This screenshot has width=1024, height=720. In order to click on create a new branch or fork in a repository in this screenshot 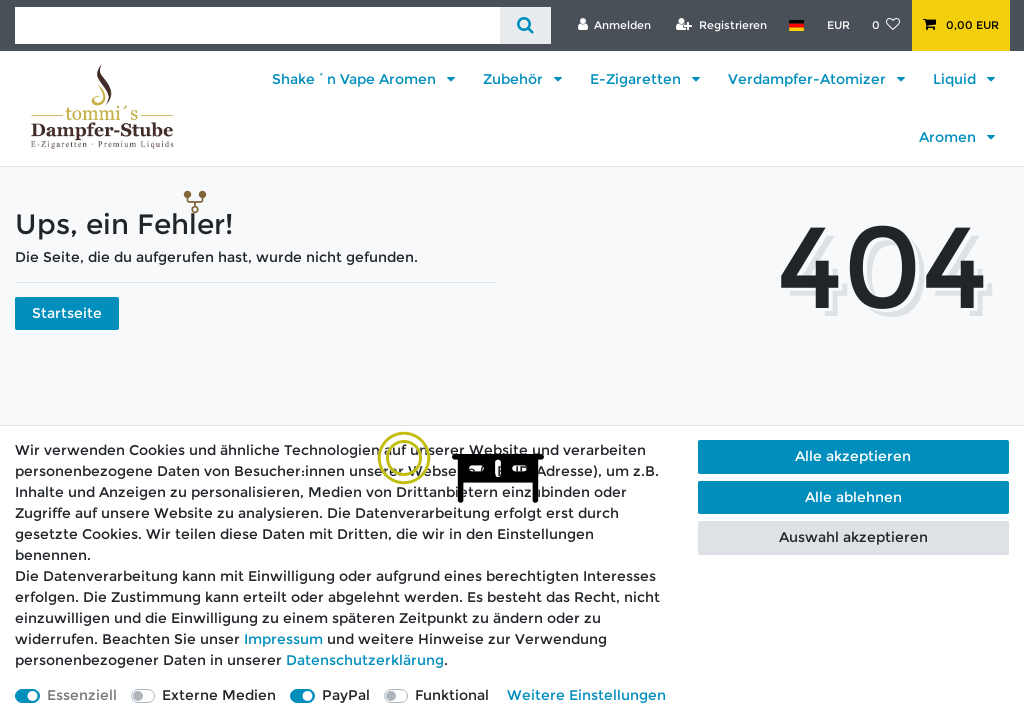, I will do `click(195, 202)`.